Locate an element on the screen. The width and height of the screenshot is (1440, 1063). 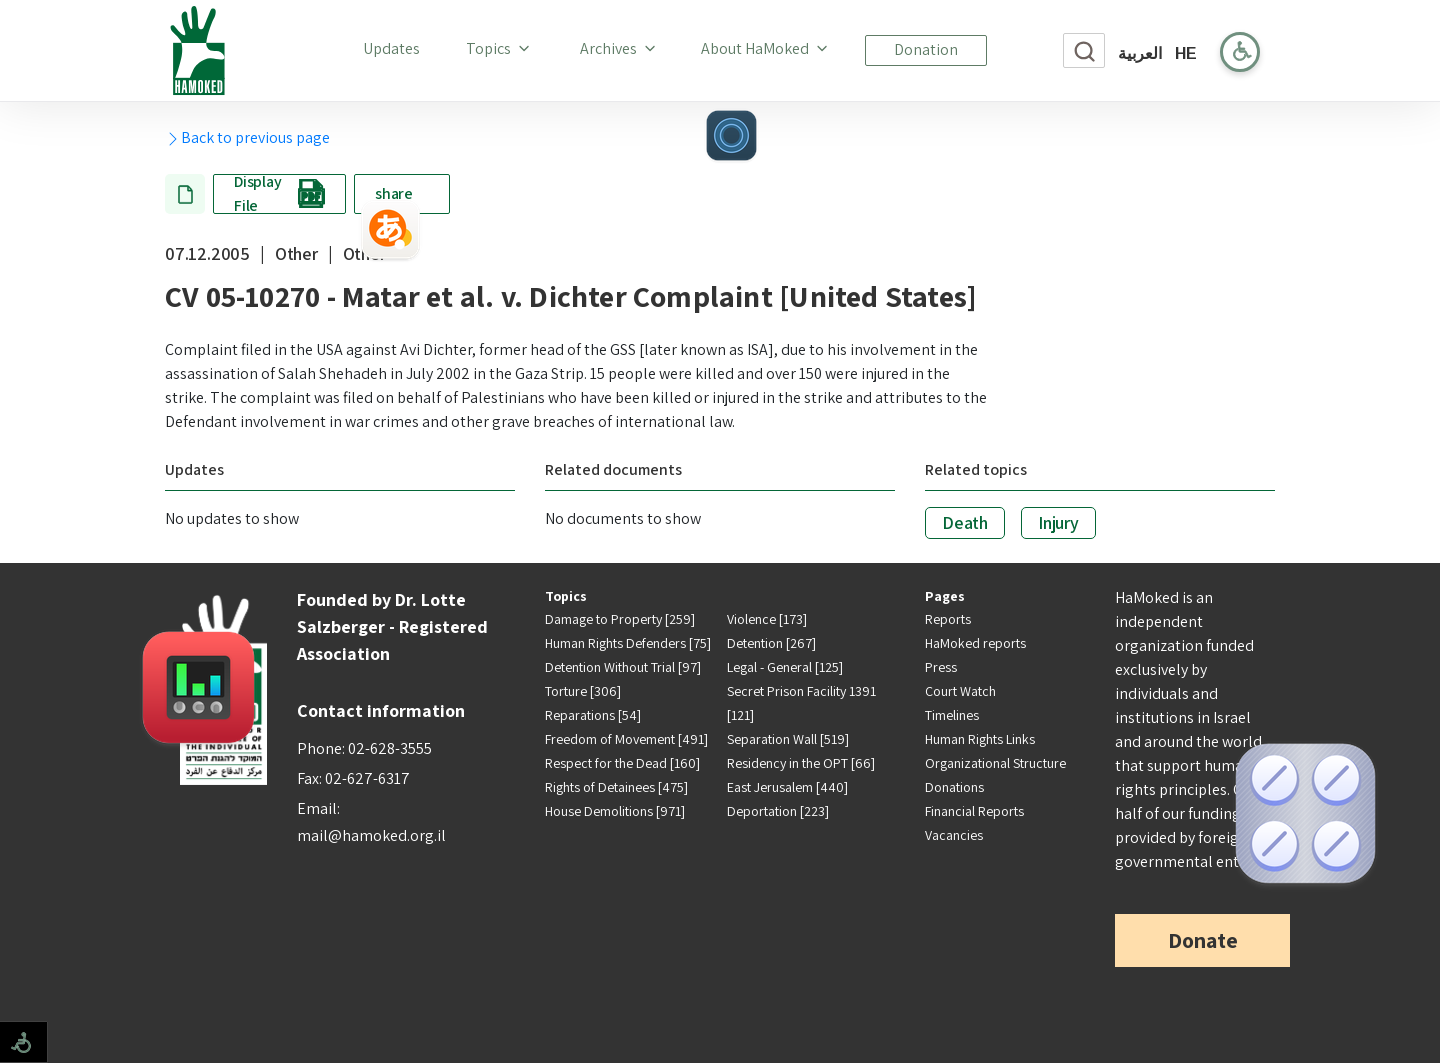
open carla audio plugin host is located at coordinates (198, 687).